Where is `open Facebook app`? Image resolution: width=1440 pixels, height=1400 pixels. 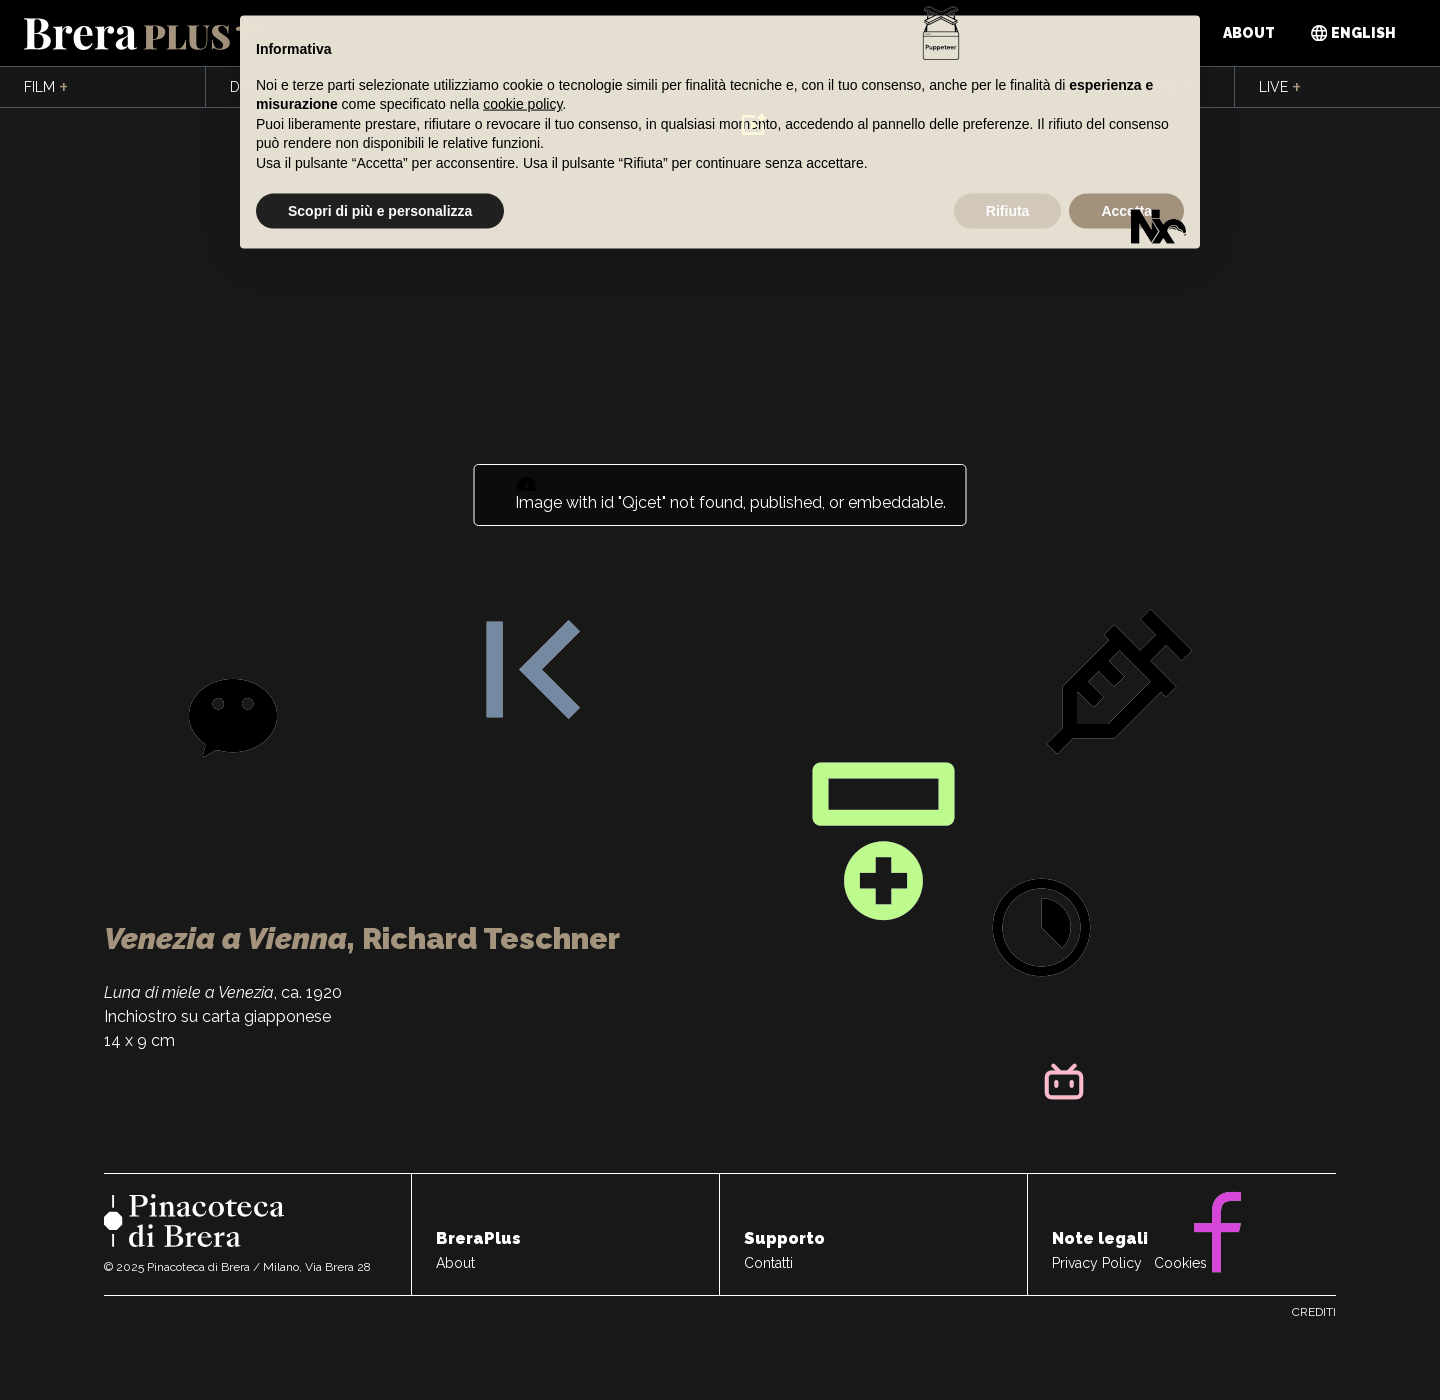 open Facebook app is located at coordinates (1216, 1236).